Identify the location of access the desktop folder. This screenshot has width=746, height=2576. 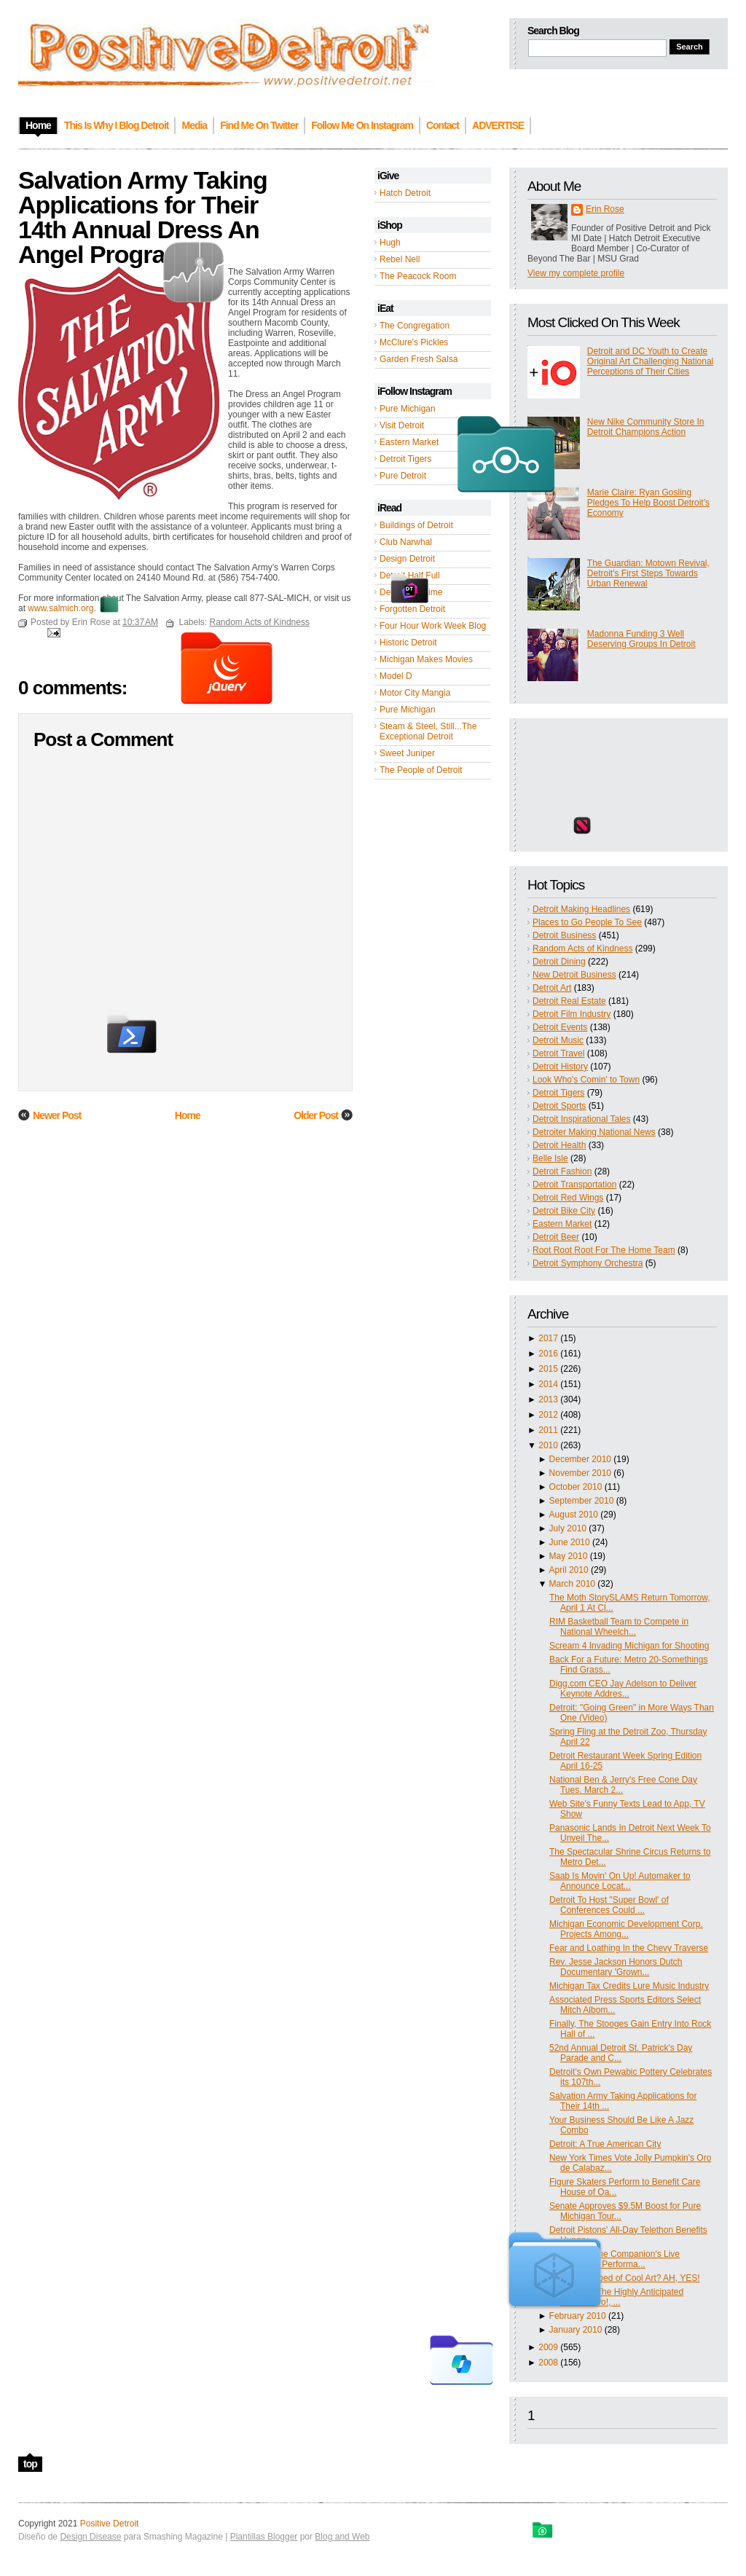
(109, 604).